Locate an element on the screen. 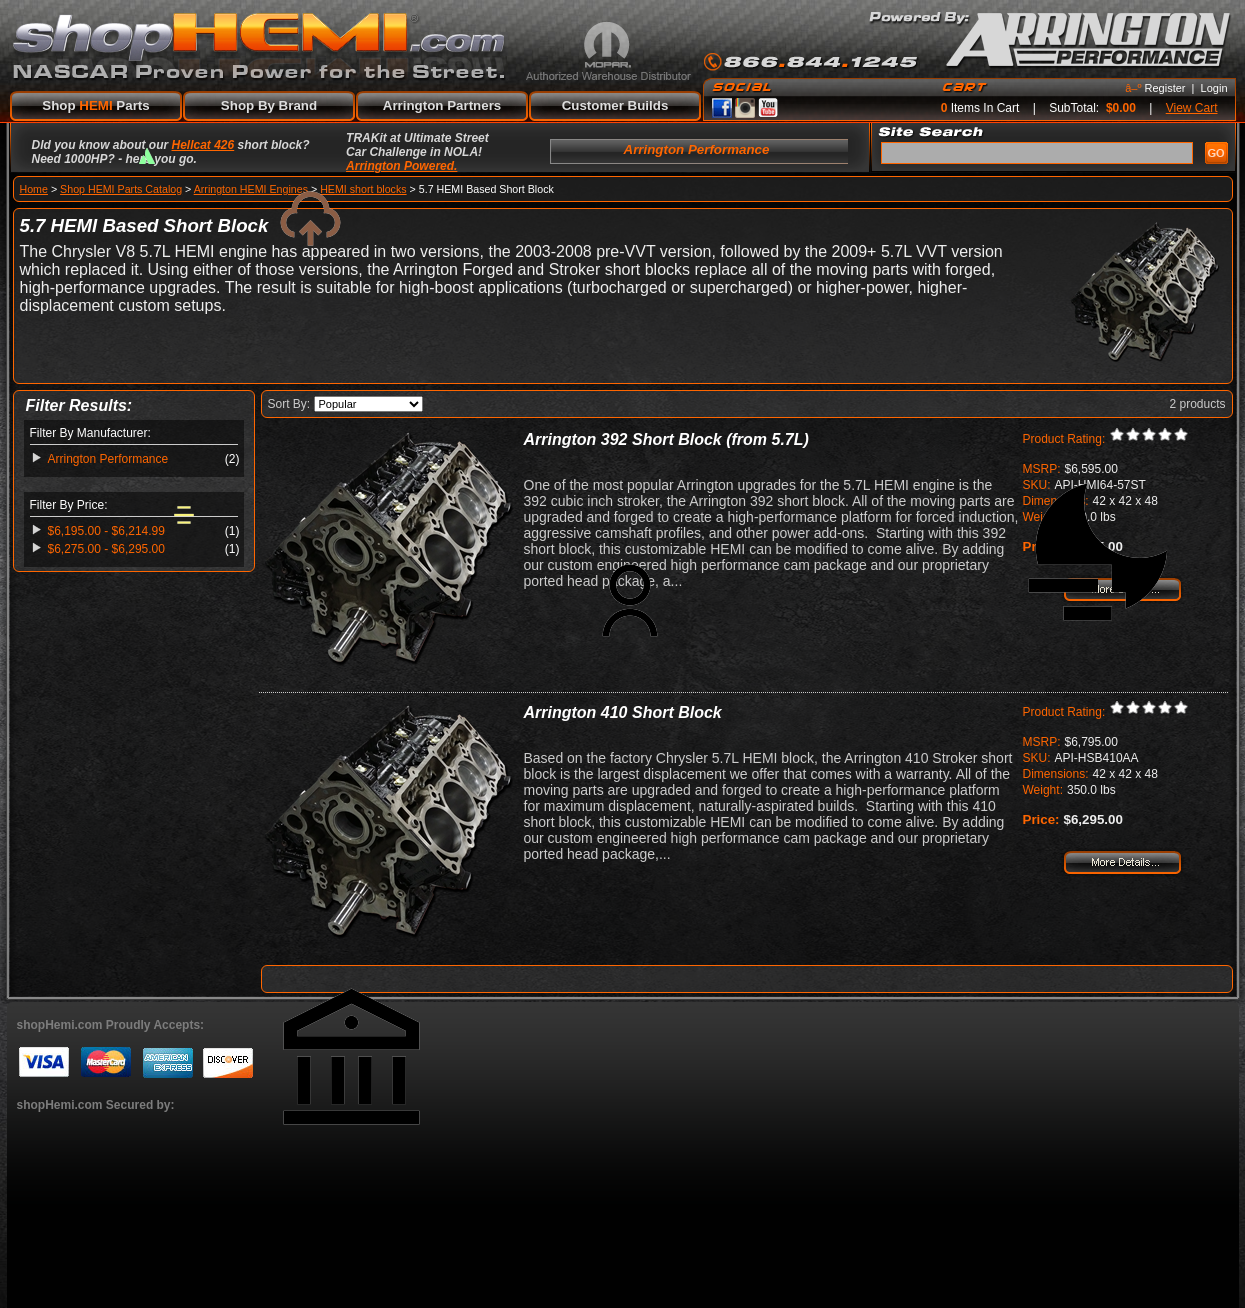  access banking or financial services is located at coordinates (351, 1056).